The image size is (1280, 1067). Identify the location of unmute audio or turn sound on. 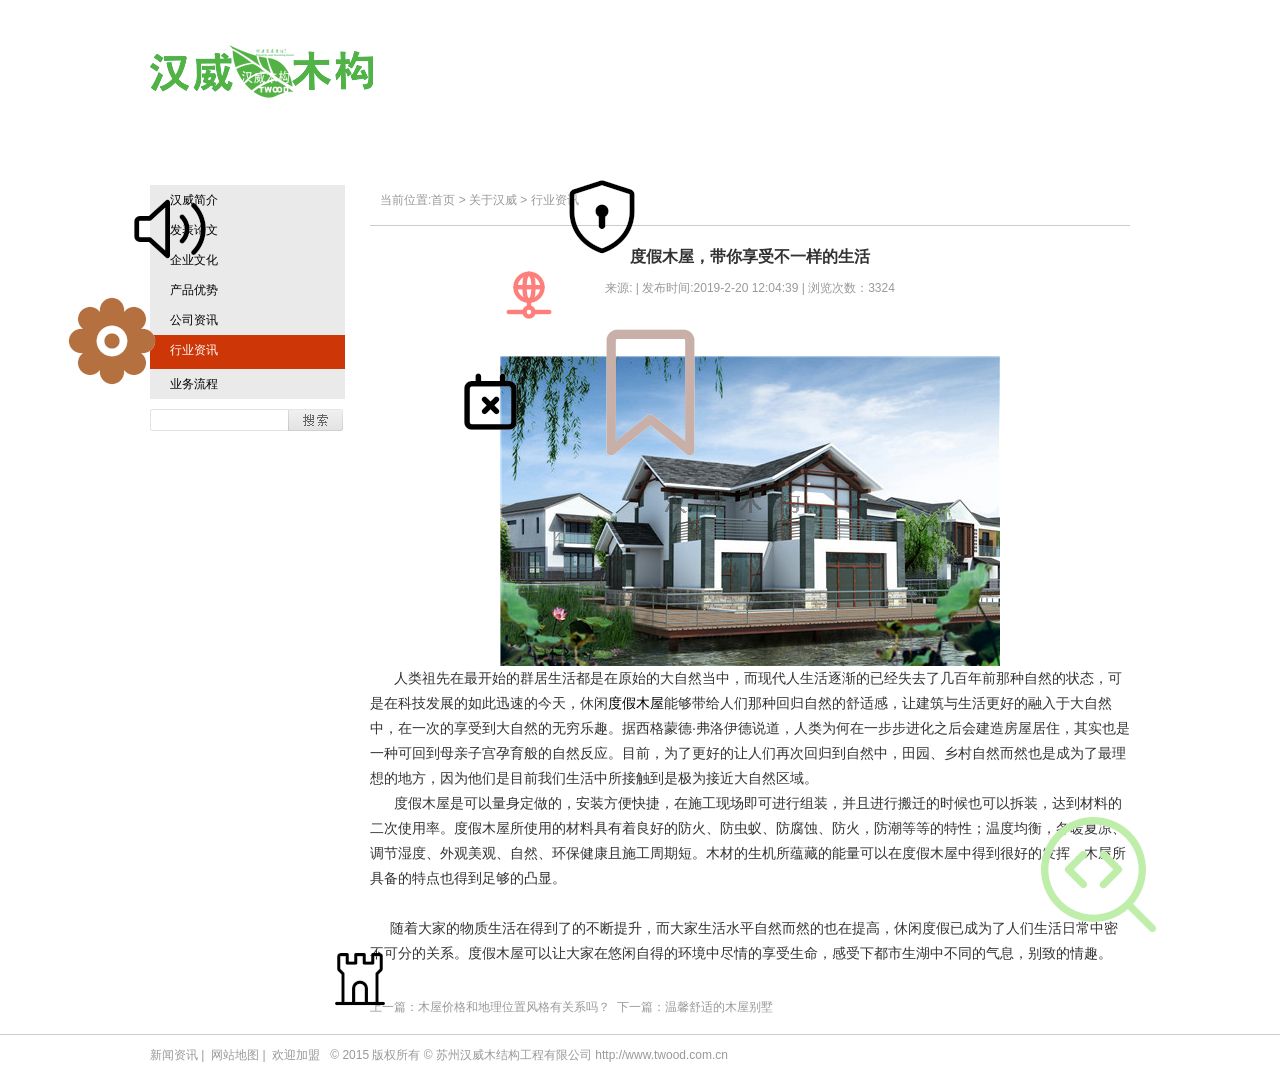
(170, 229).